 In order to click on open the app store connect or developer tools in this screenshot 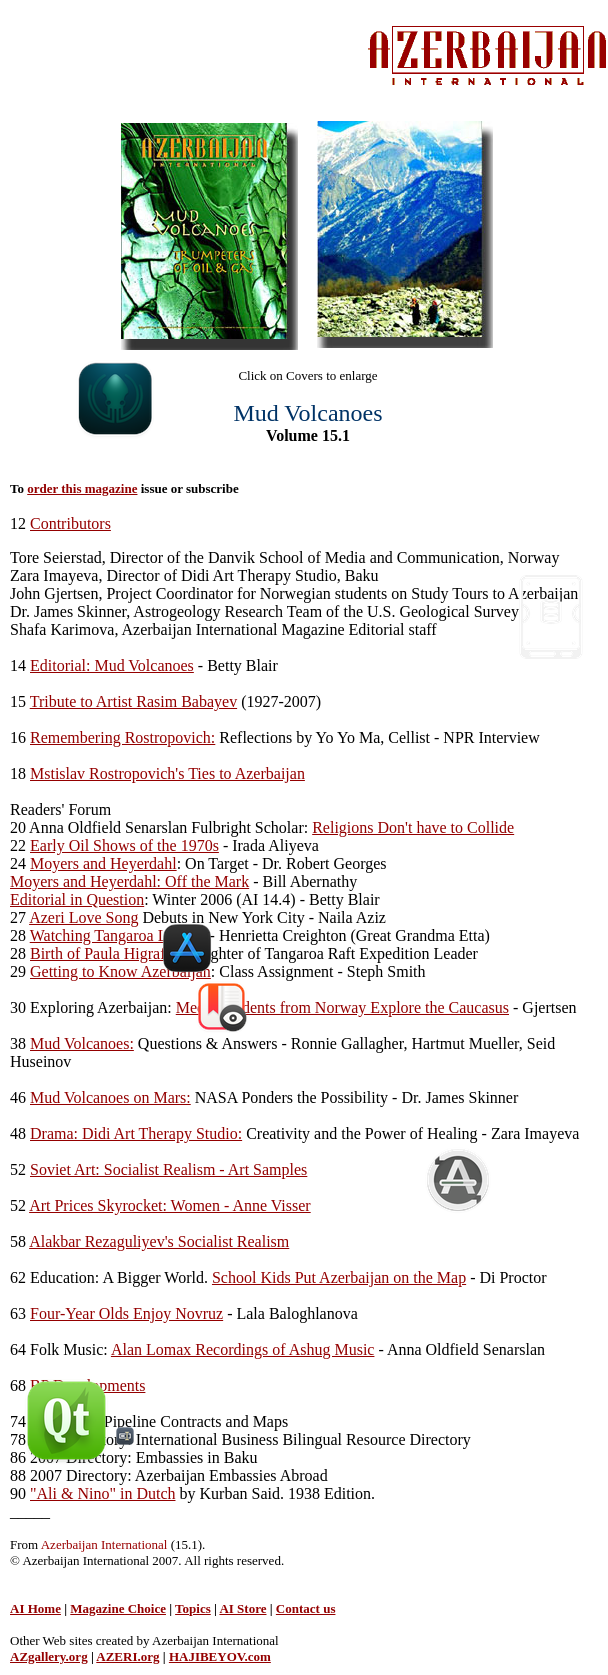, I will do `click(187, 948)`.